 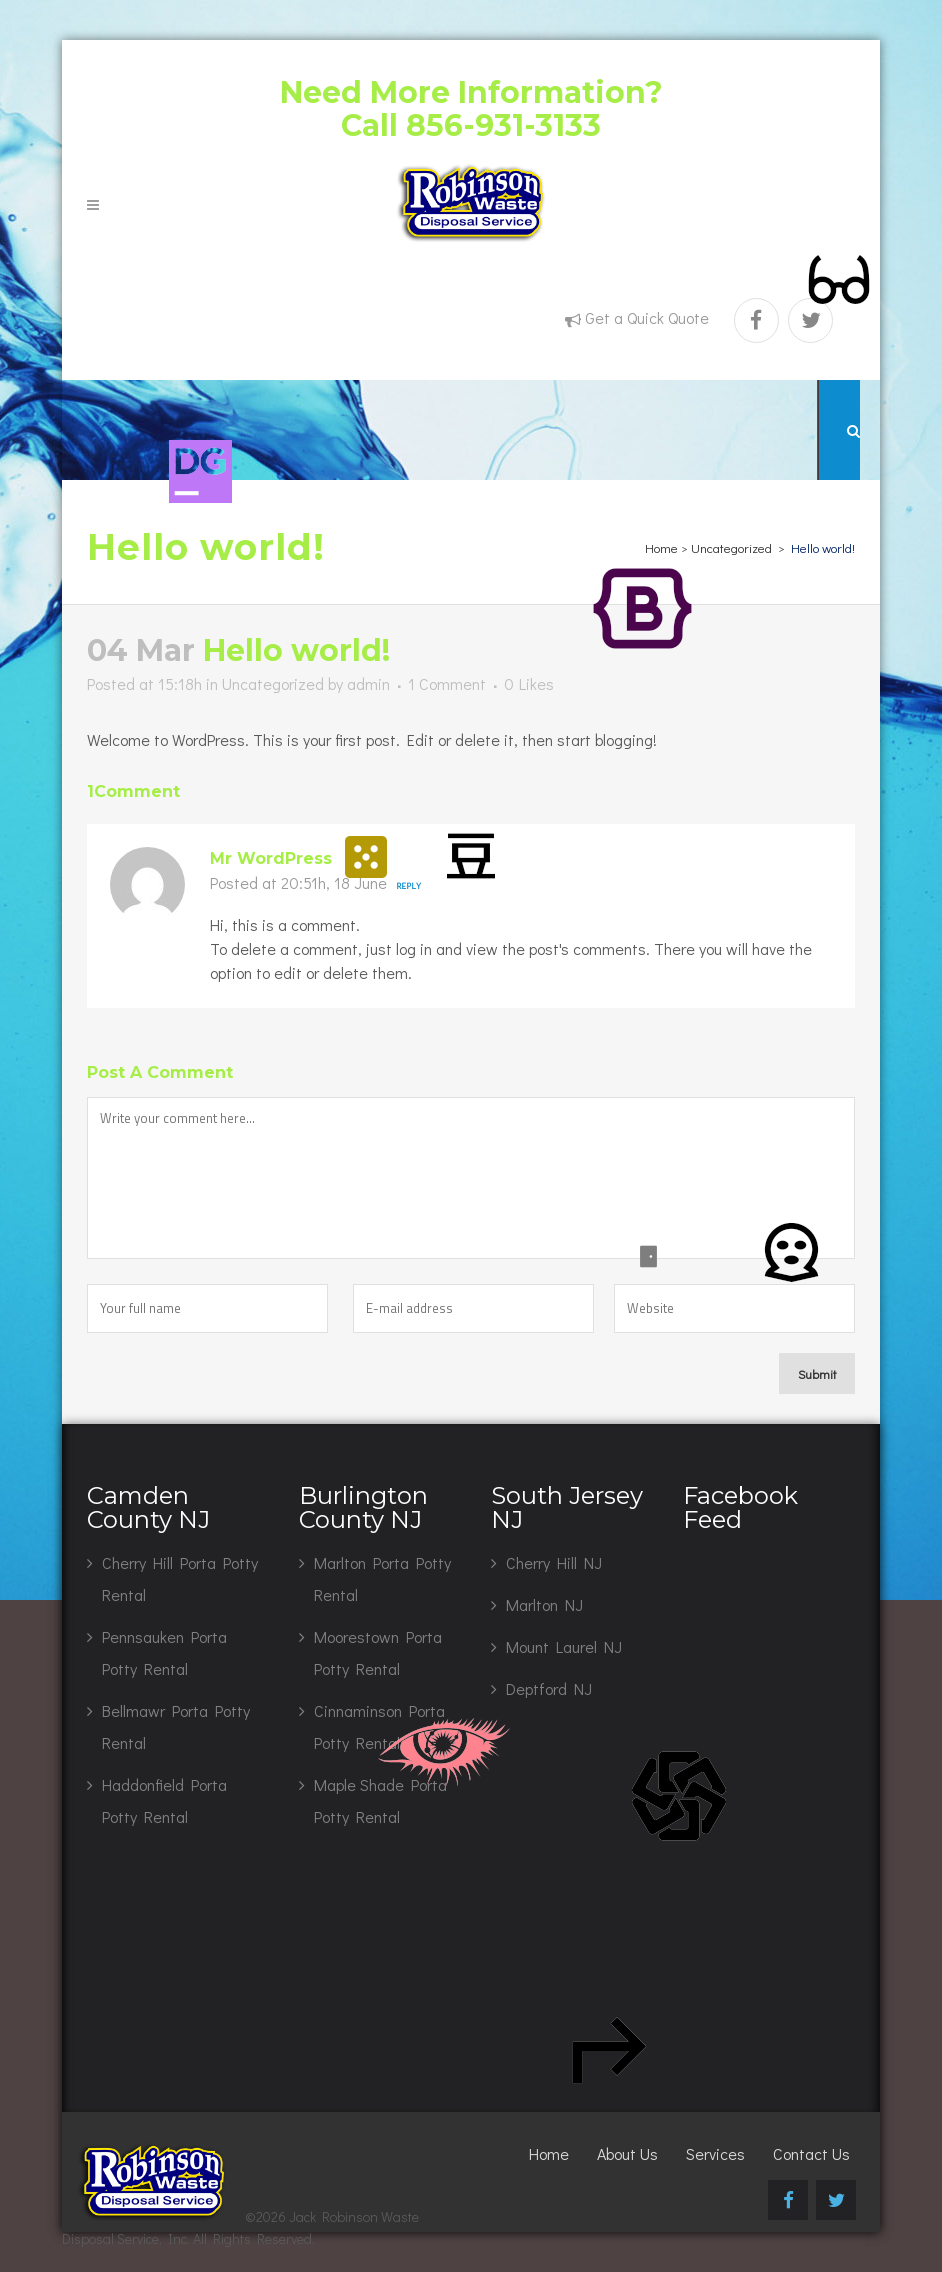 What do you see at coordinates (642, 608) in the screenshot?
I see `bootstrap framework logo` at bounding box center [642, 608].